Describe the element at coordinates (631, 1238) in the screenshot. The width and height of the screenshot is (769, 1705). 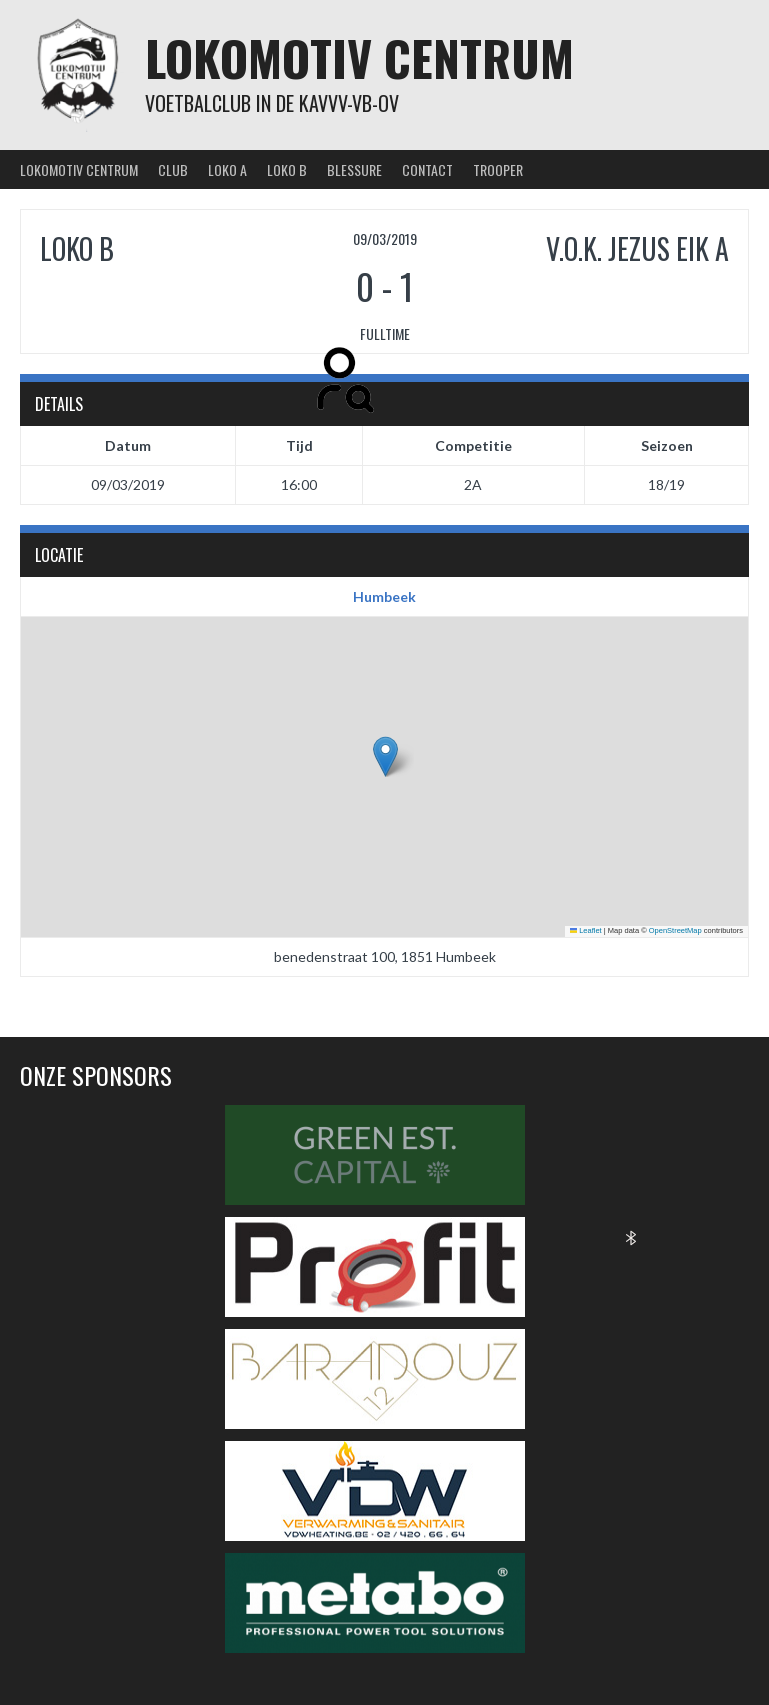
I see `toggle bluetooth connectivity` at that location.